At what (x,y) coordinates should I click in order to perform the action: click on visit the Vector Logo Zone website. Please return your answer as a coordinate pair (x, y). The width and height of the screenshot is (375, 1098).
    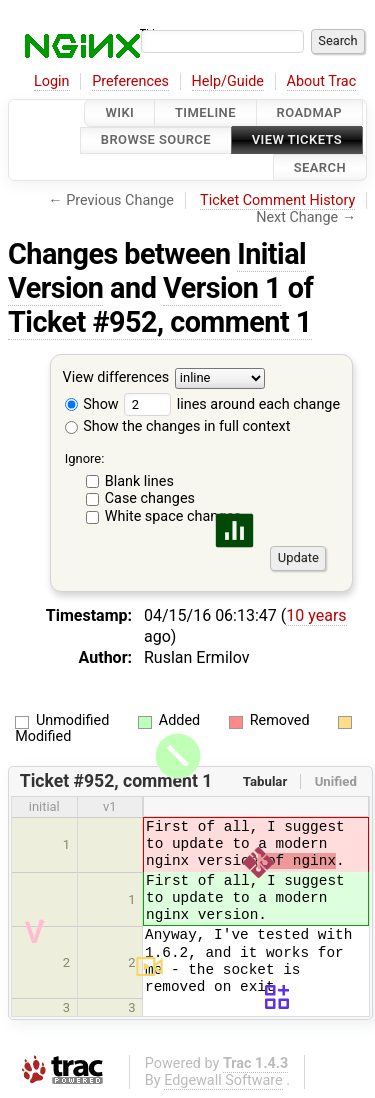
    Looking at the image, I should click on (35, 931).